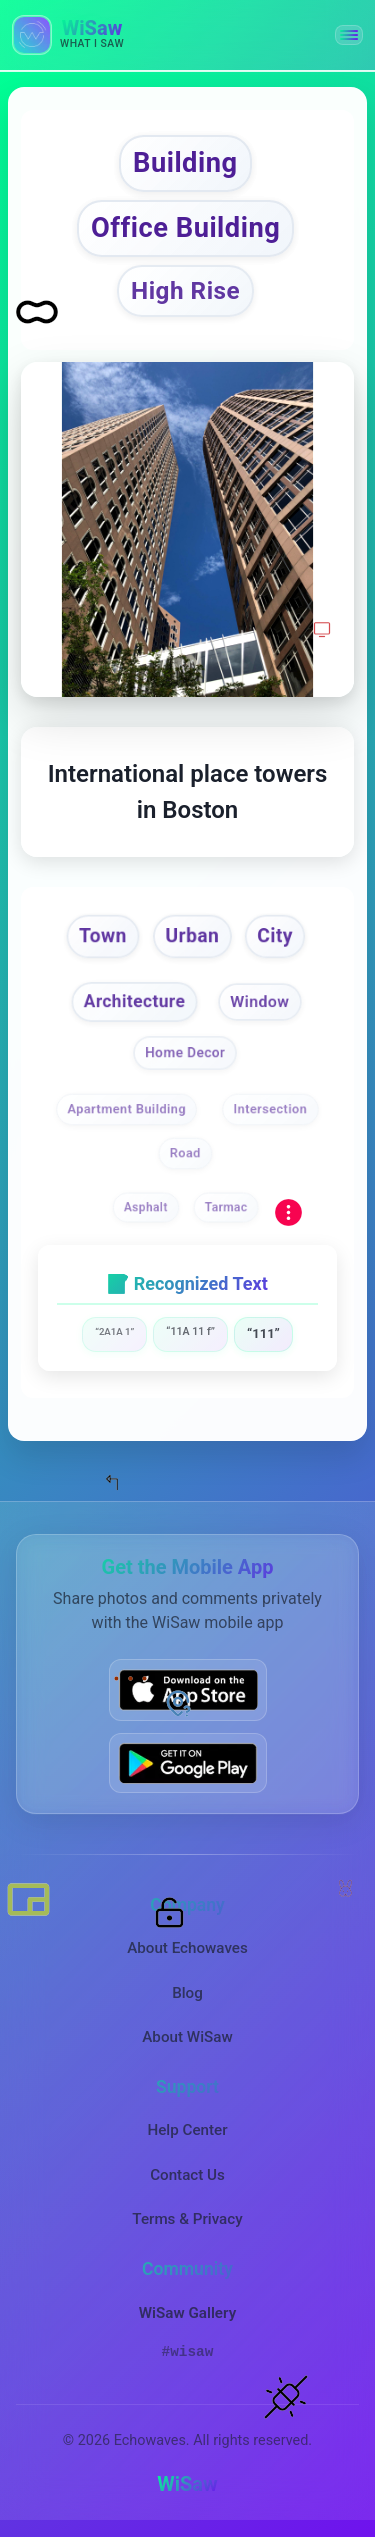  What do you see at coordinates (28, 1899) in the screenshot?
I see `enable picture-in-picture mode` at bounding box center [28, 1899].